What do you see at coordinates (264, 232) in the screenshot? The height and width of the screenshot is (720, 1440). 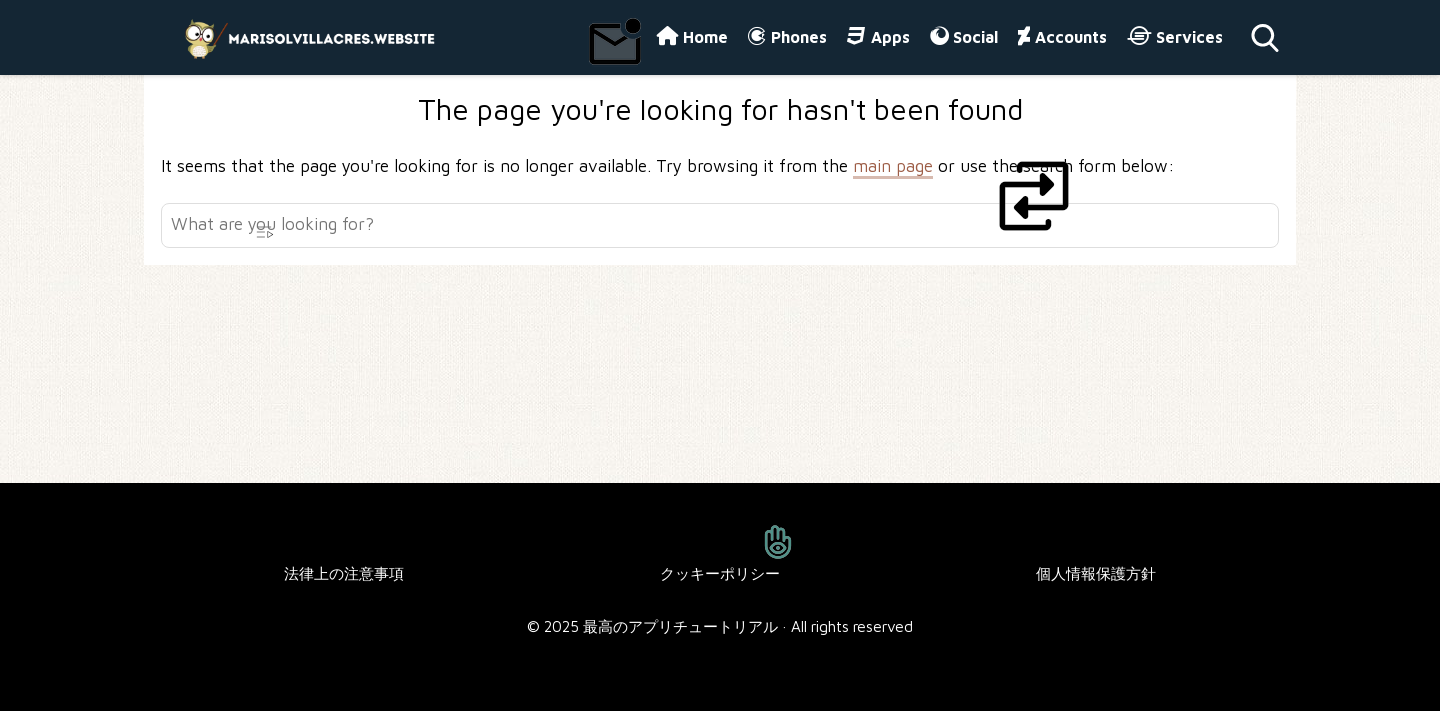 I see `view playback queue` at bounding box center [264, 232].